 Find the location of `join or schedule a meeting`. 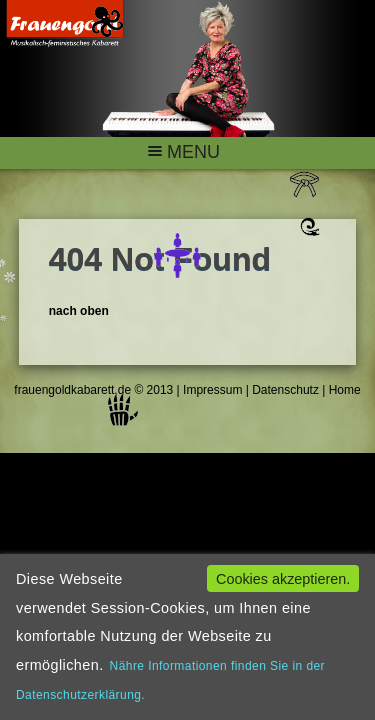

join or schedule a meeting is located at coordinates (177, 255).